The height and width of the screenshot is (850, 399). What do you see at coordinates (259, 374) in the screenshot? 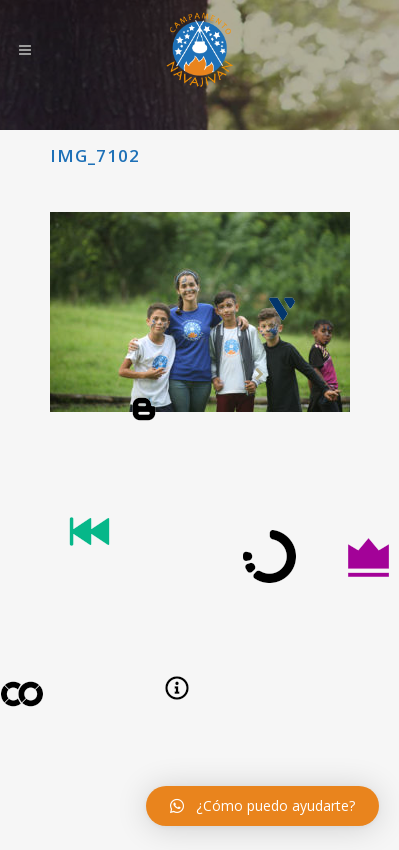
I see `expand a collapsible menu or section` at bounding box center [259, 374].